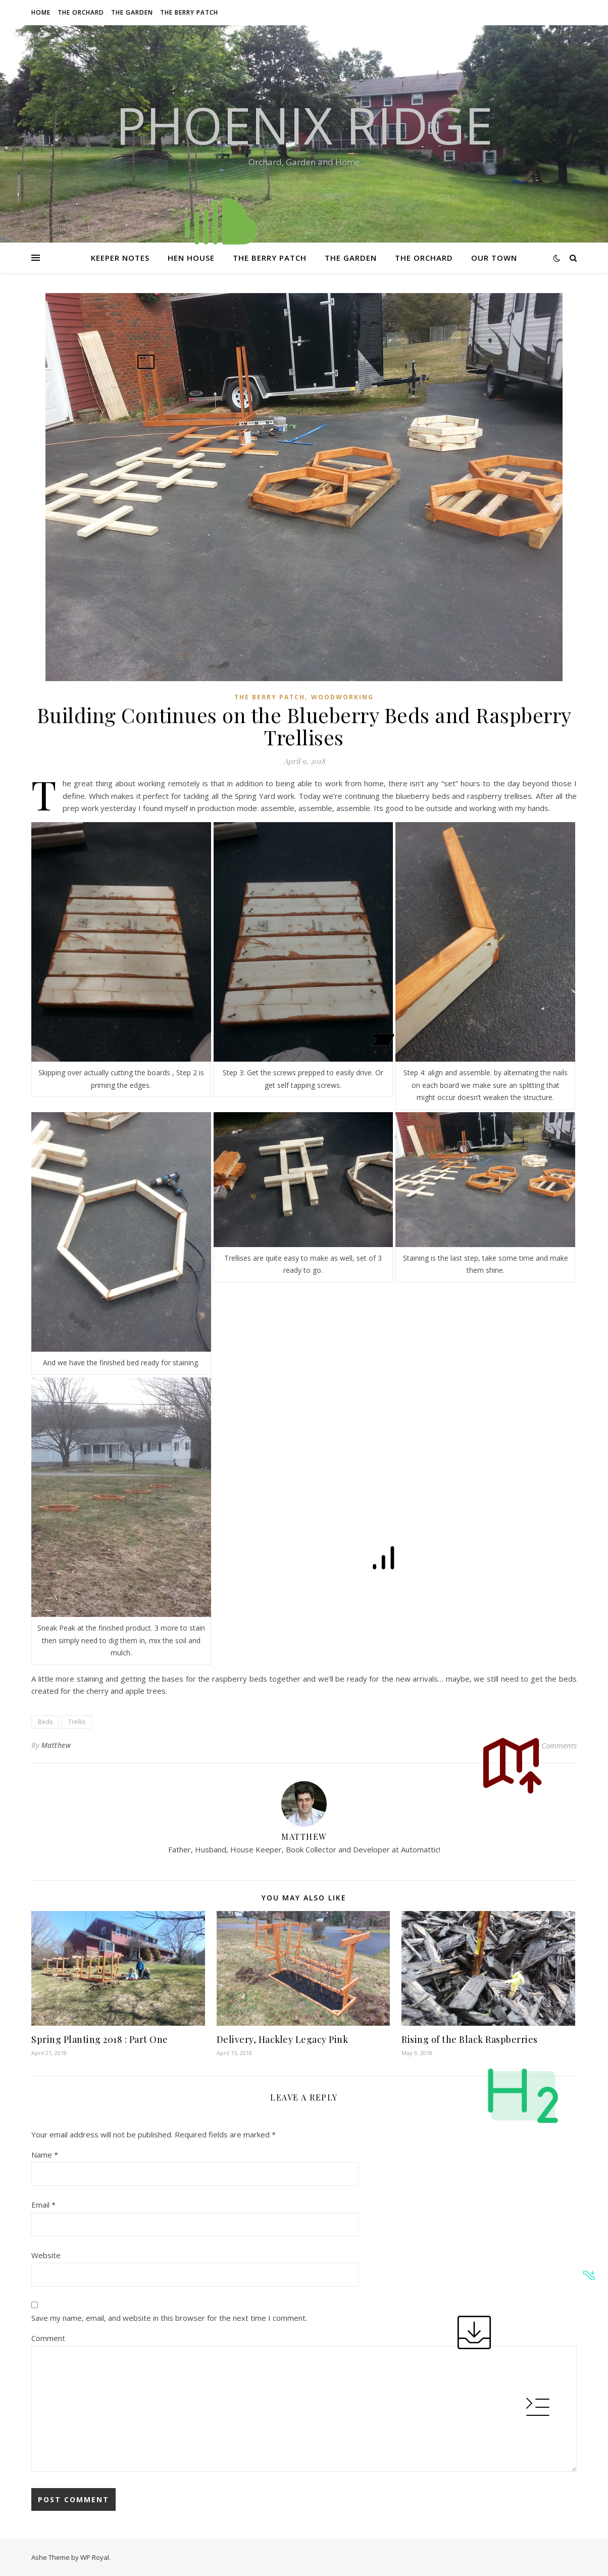  I want to click on flag or mark an item for follow-up, so click(382, 1042).